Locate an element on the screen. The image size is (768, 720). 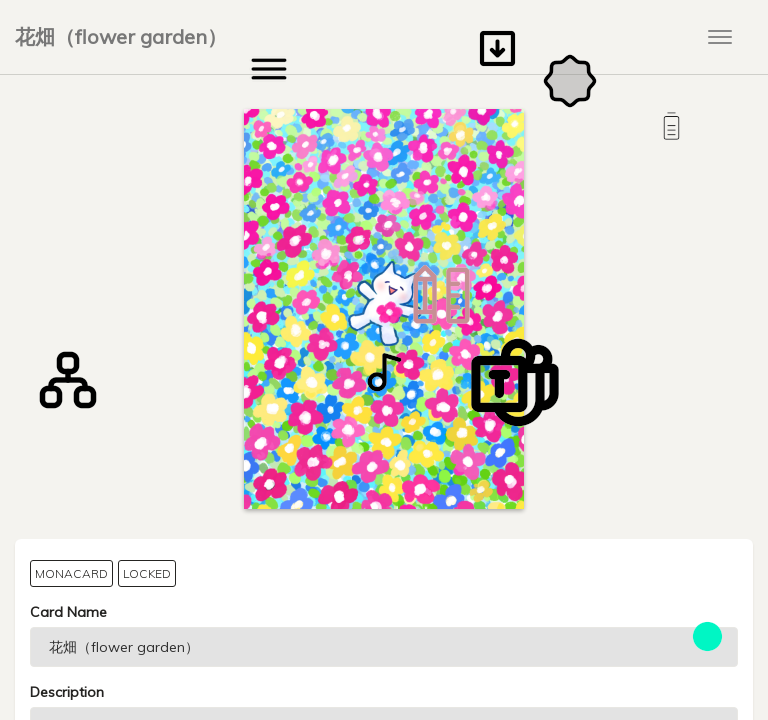
open microsoft teams is located at coordinates (515, 384).